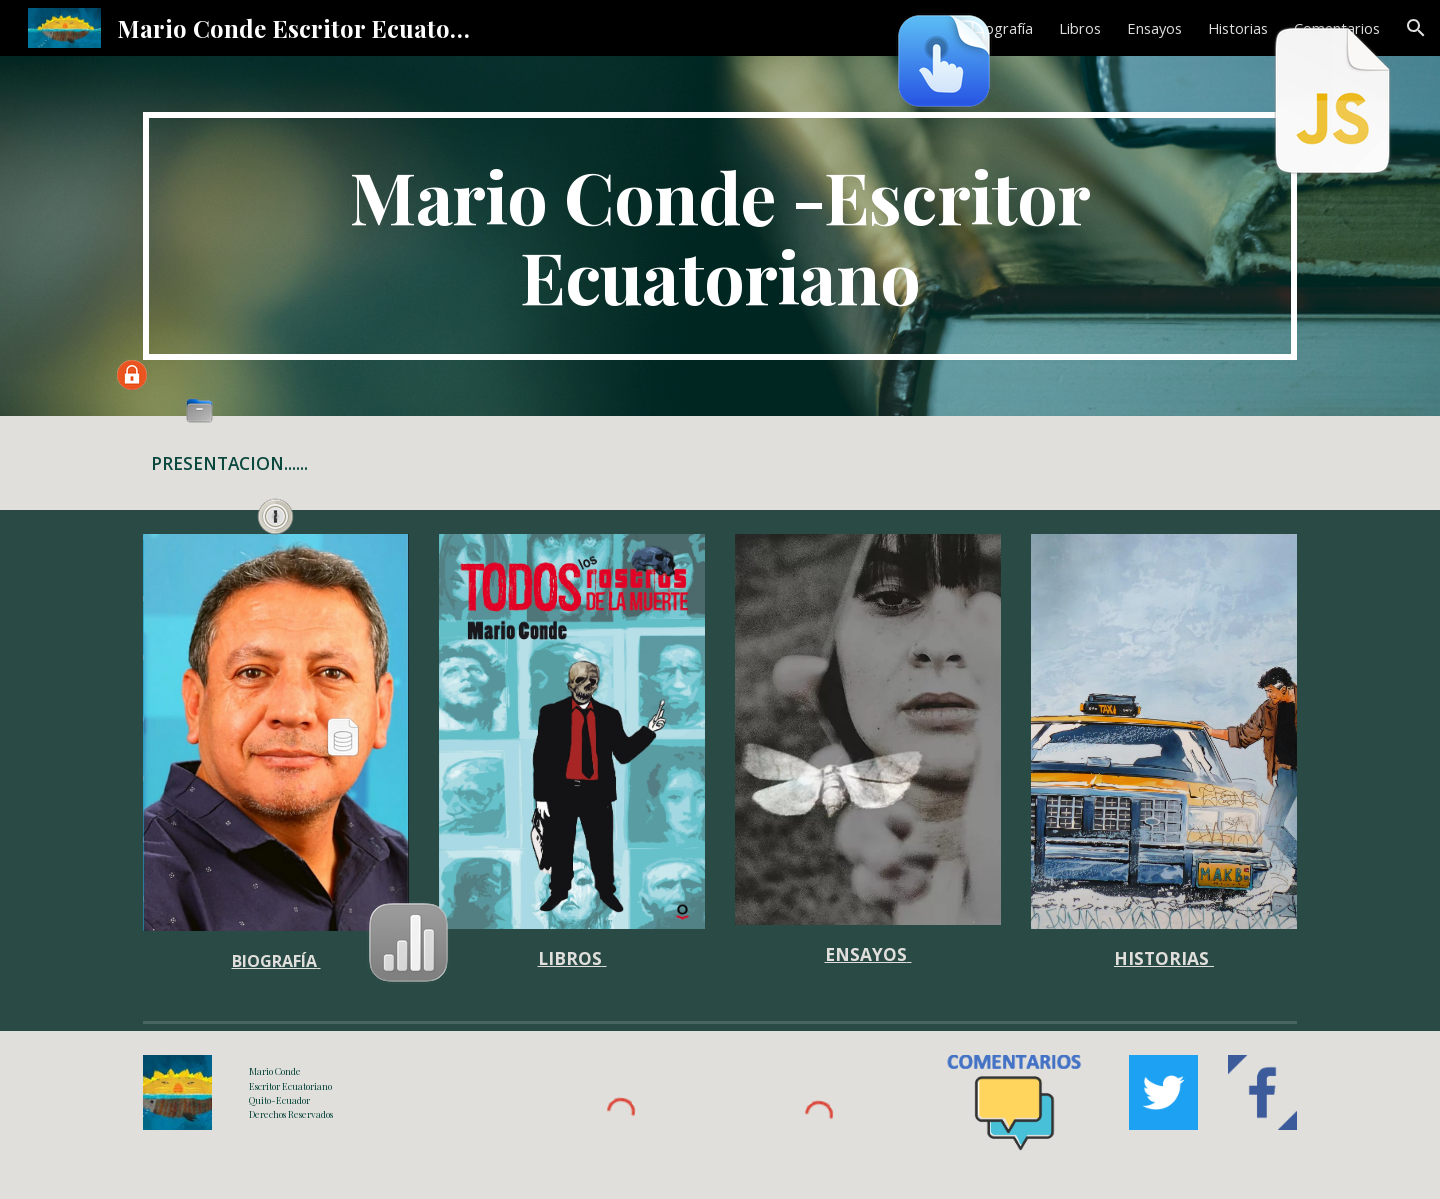  I want to click on open passwords and keys manager, so click(275, 516).